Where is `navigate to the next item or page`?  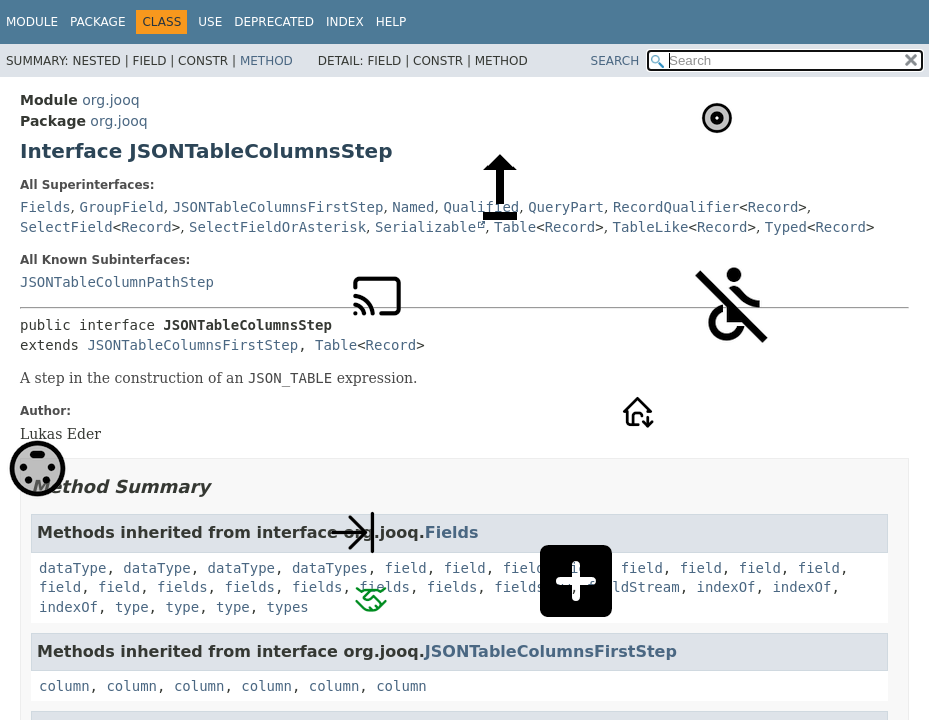 navigate to the next item or page is located at coordinates (353, 532).